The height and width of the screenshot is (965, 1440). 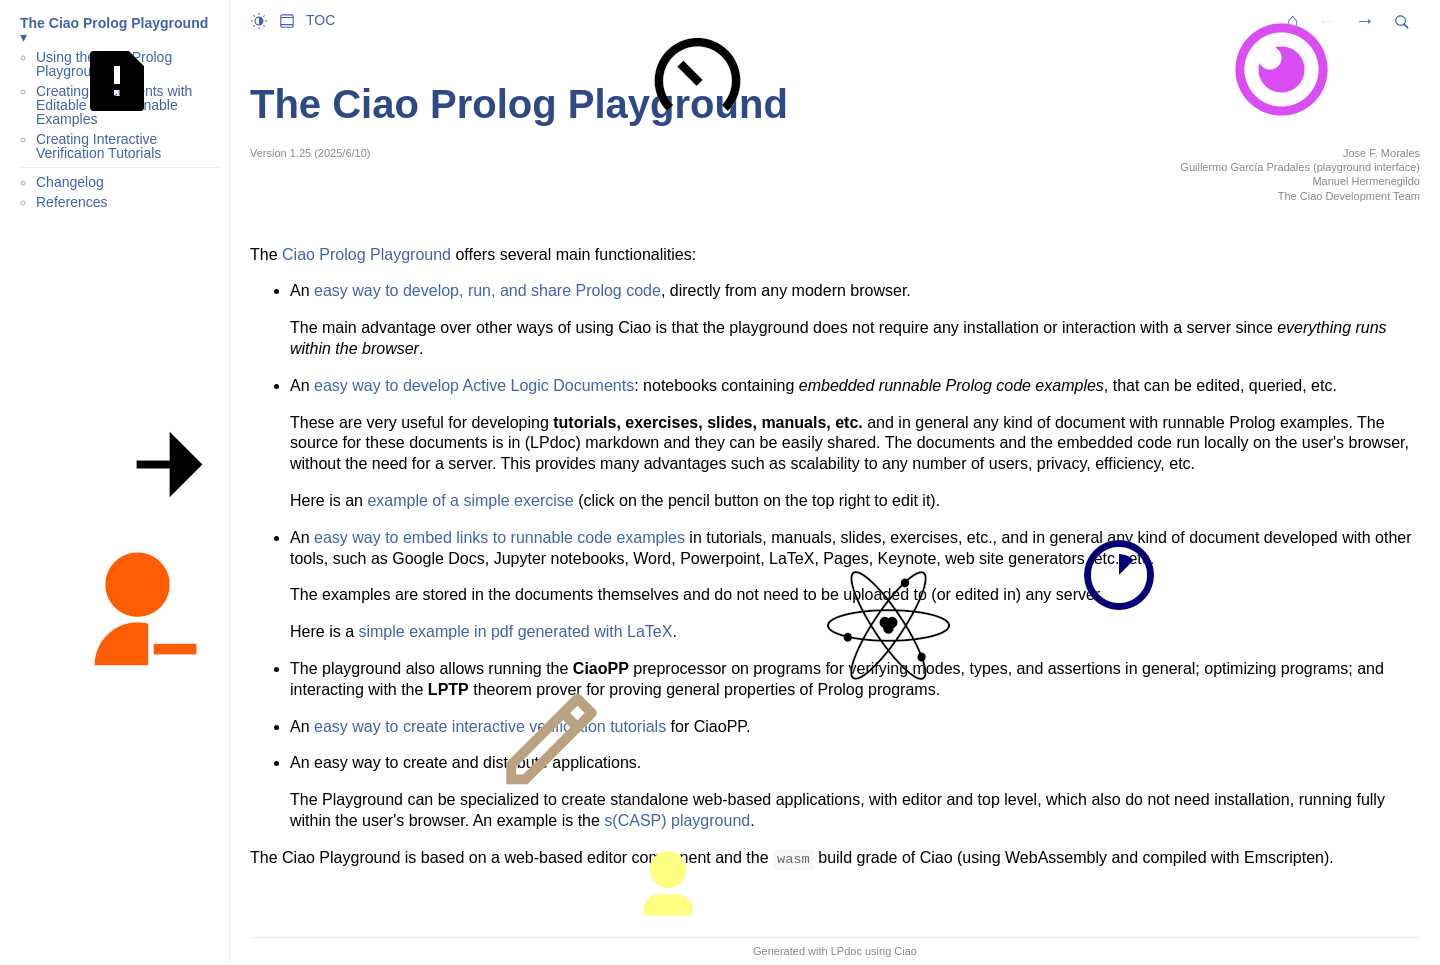 What do you see at coordinates (1119, 575) in the screenshot?
I see `indicates 25% progress or completion status` at bounding box center [1119, 575].